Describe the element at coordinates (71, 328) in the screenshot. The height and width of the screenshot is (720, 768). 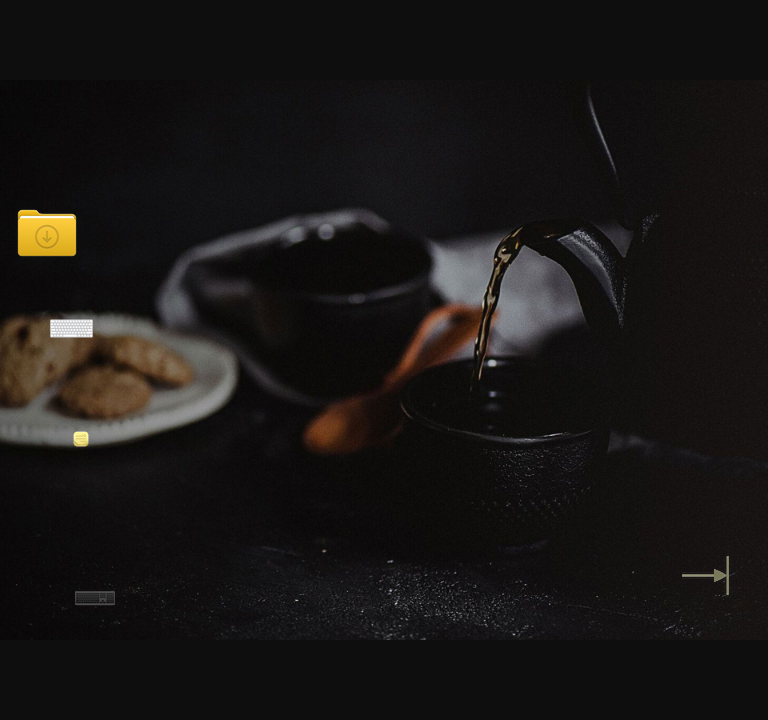
I see `connect a bluetooth keyboard` at that location.